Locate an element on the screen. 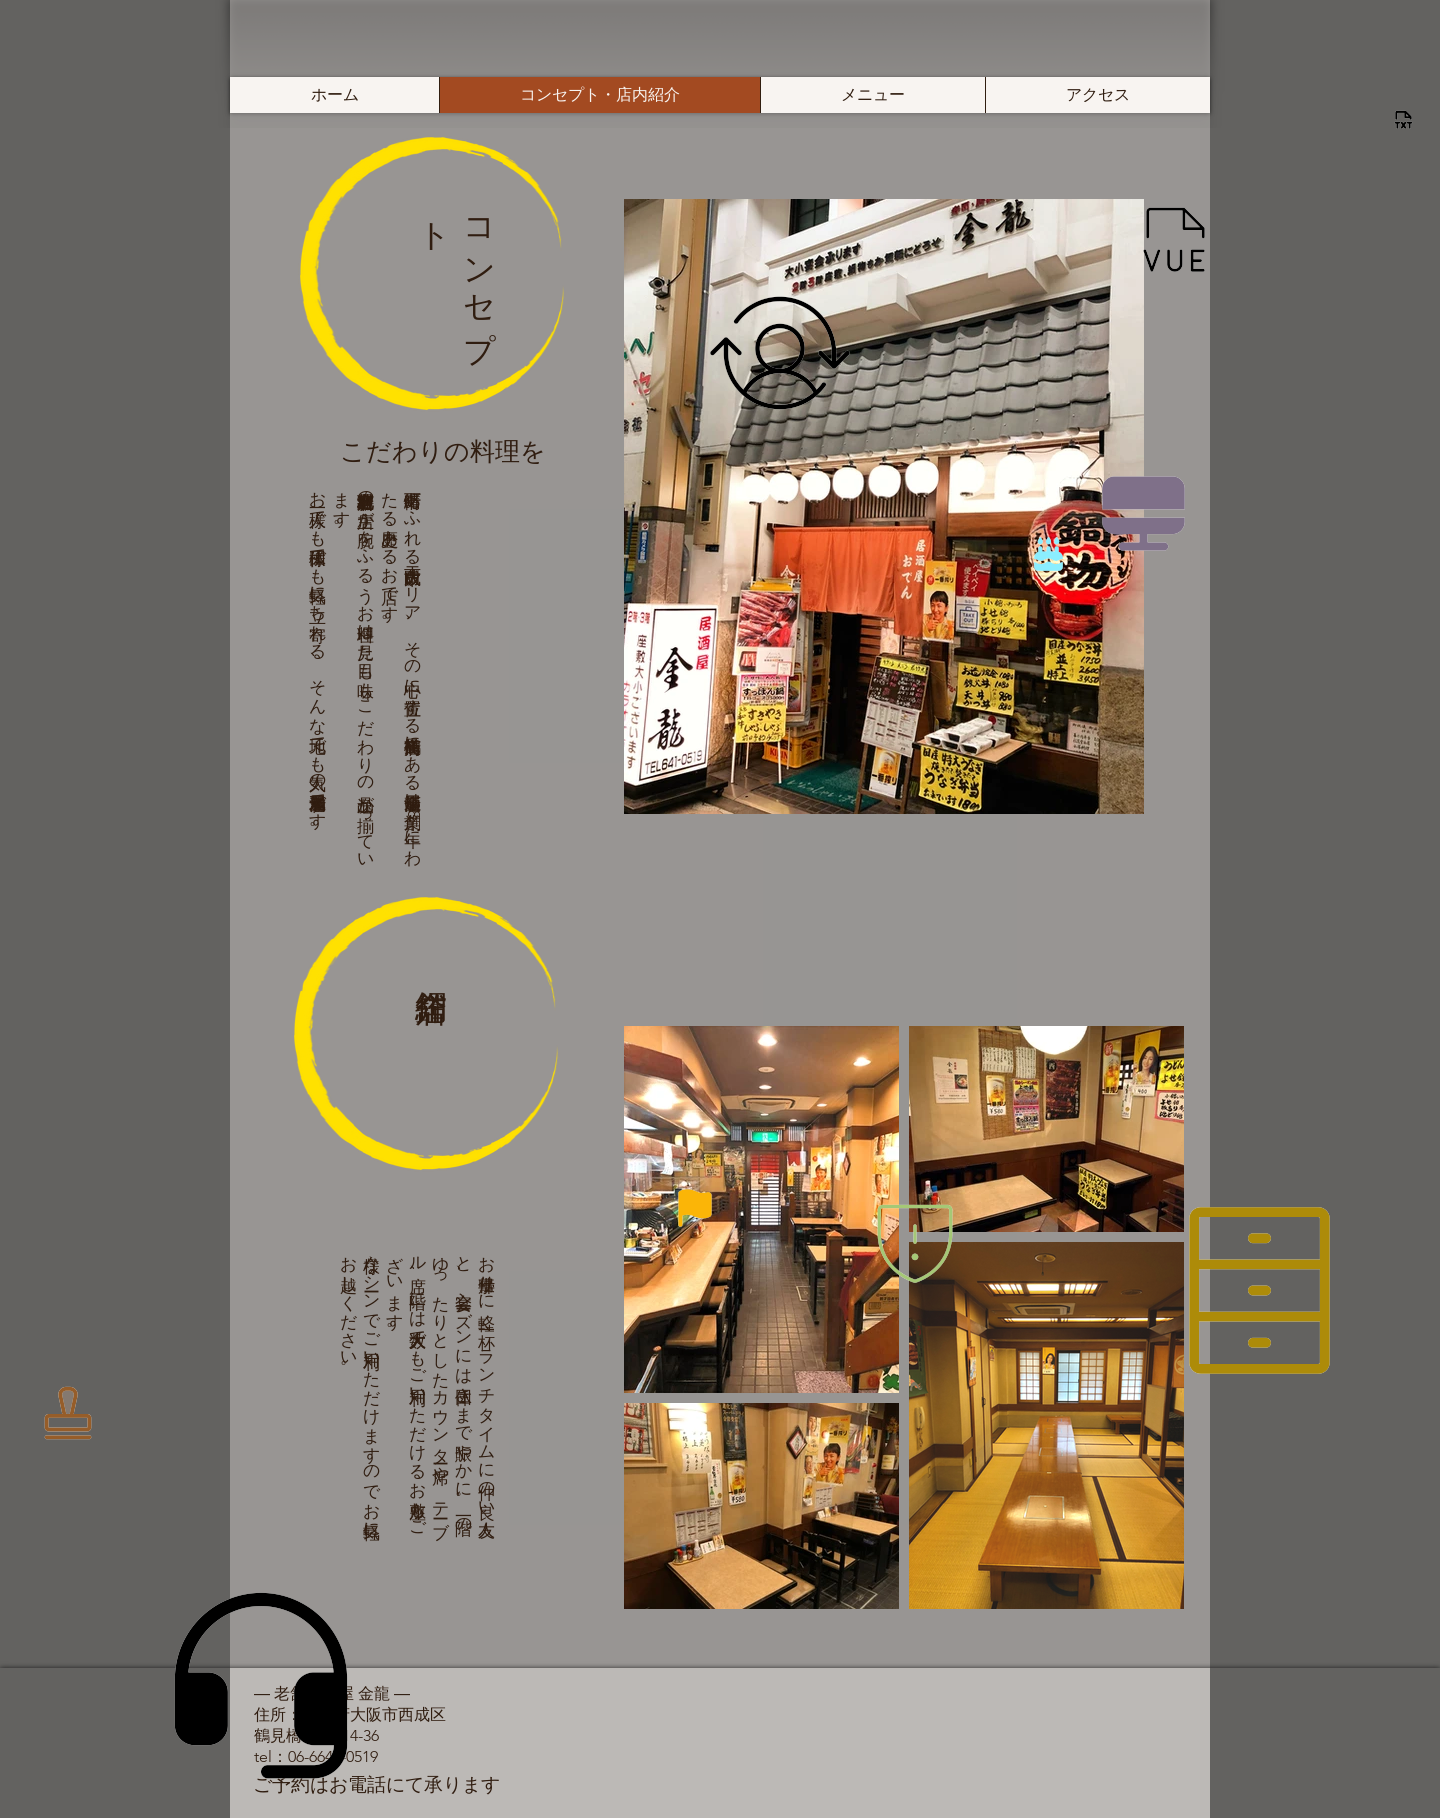 The height and width of the screenshot is (1818, 1440). switch between user accounts is located at coordinates (780, 353).